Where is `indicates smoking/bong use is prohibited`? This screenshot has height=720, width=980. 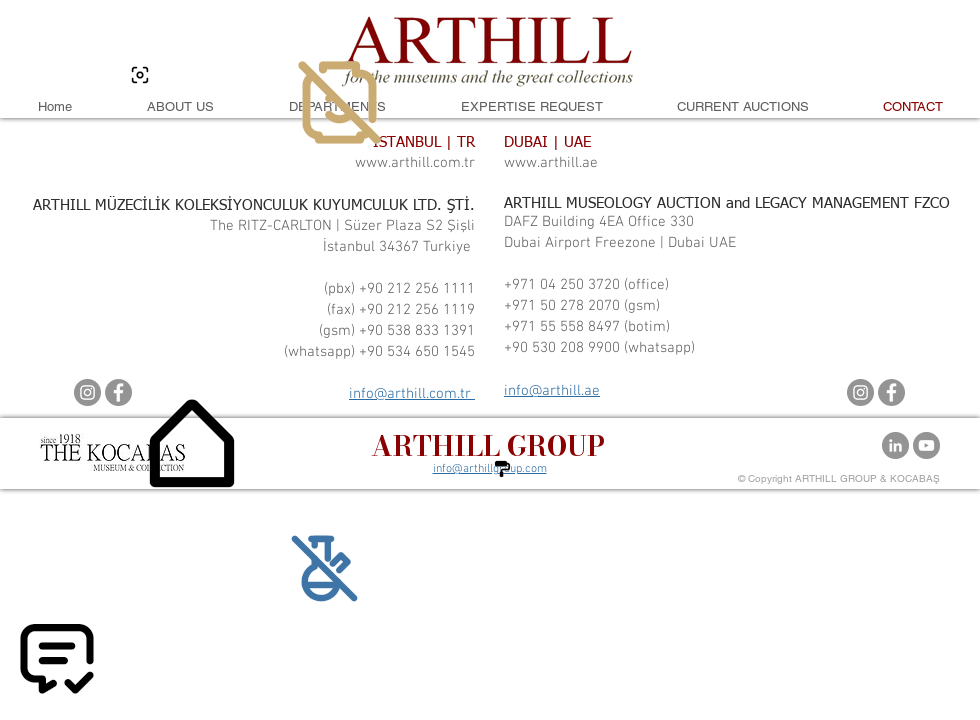
indicates smoking/bong use is prohibited is located at coordinates (324, 568).